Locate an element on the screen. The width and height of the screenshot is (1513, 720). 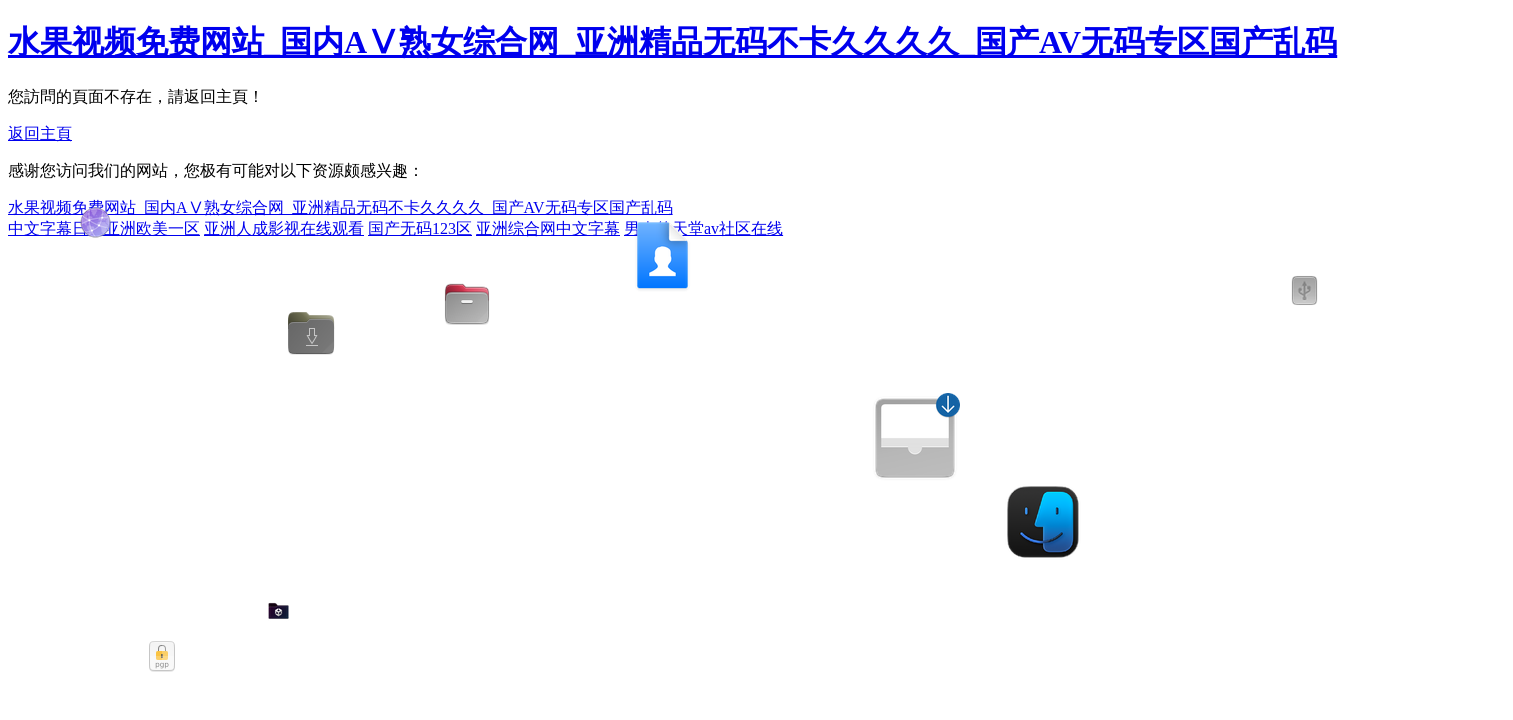
open Finder to browse files and folders is located at coordinates (1043, 522).